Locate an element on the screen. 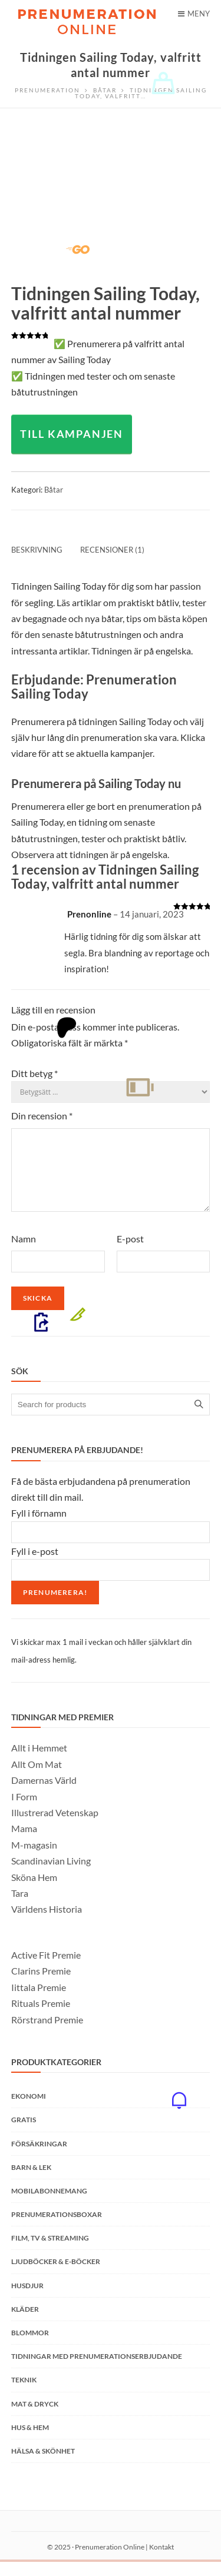  share battery power with another device is located at coordinates (41, 1322).